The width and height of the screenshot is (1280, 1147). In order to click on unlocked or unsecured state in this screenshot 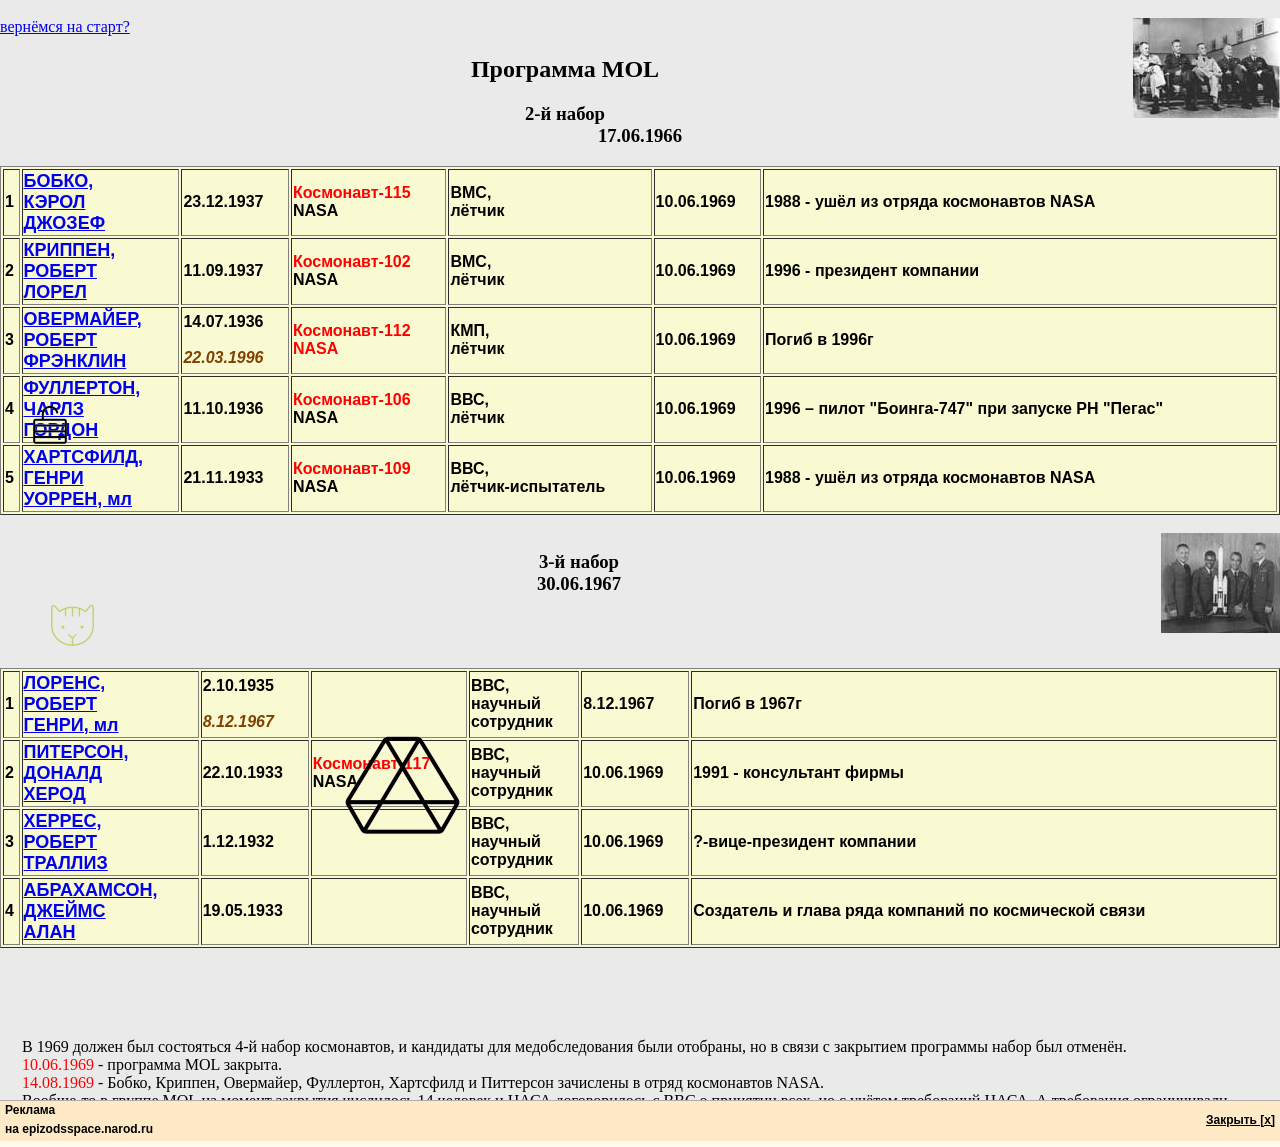, I will do `click(50, 427)`.